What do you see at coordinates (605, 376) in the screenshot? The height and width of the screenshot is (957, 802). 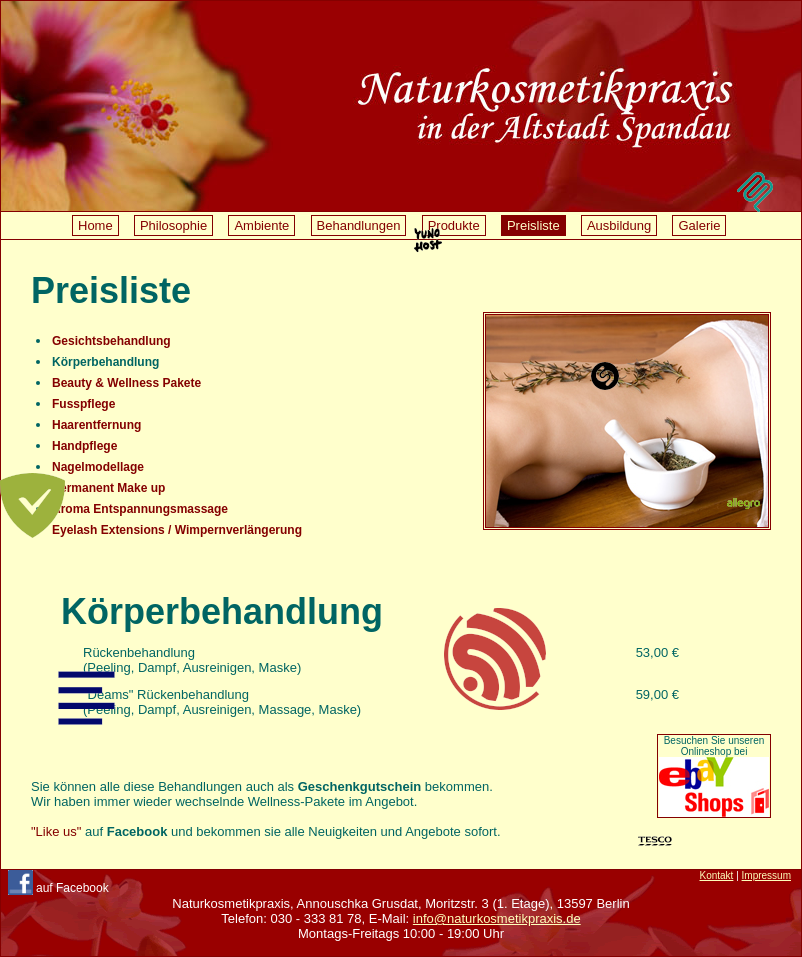 I see `open Shazam to identify a song` at bounding box center [605, 376].